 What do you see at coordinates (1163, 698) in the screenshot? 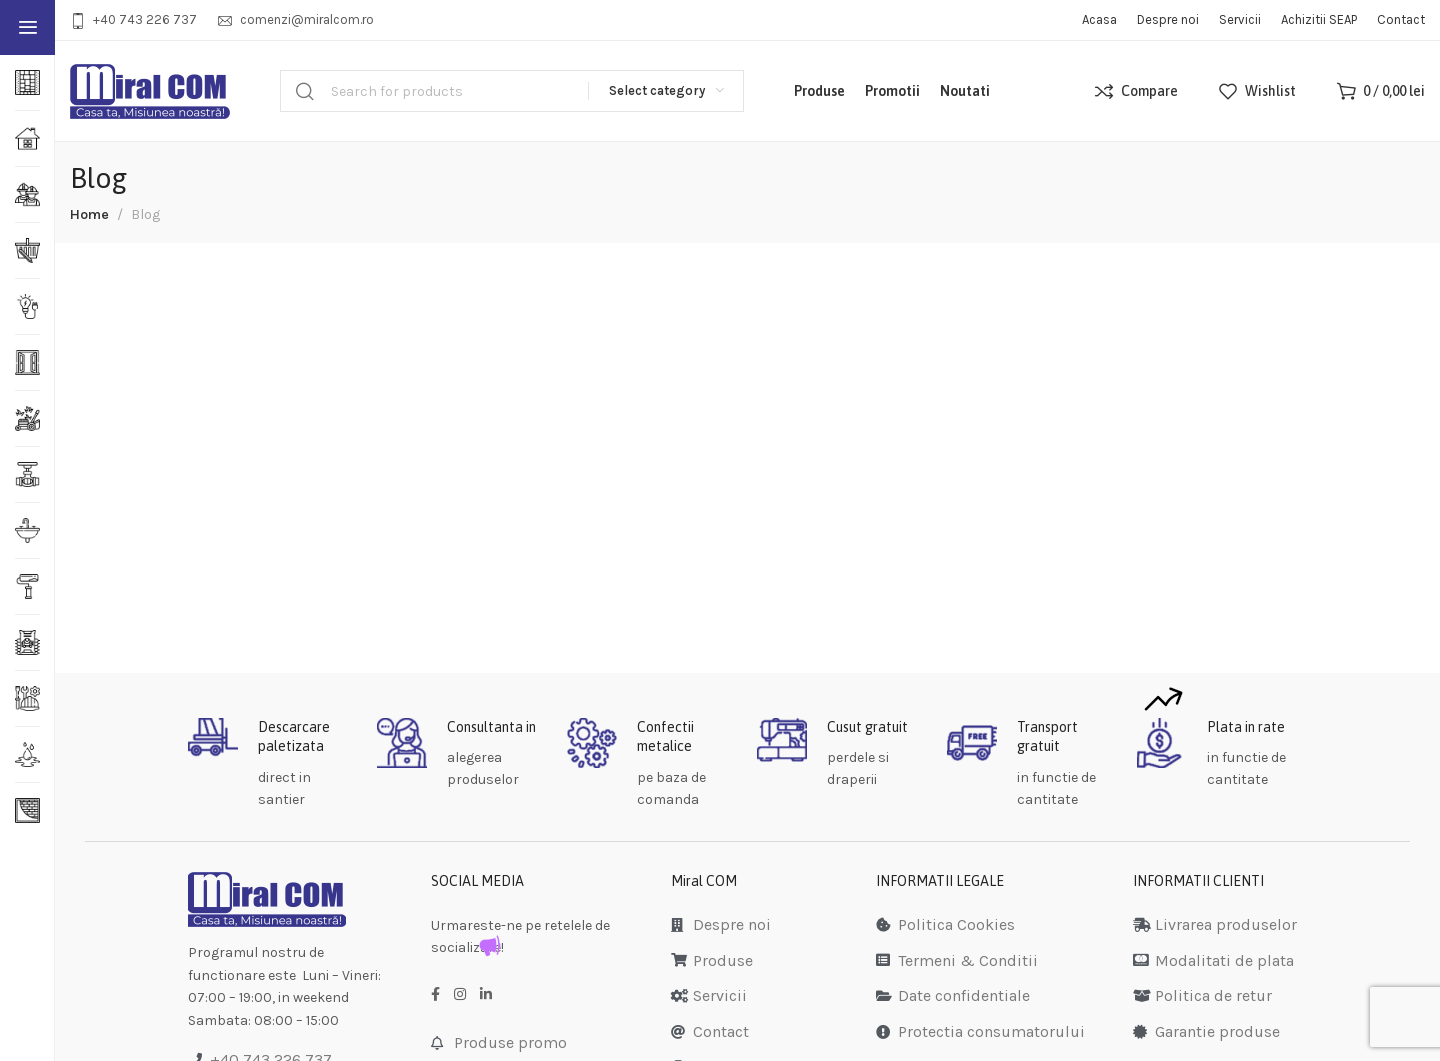
I see `view trending or popular content` at bounding box center [1163, 698].